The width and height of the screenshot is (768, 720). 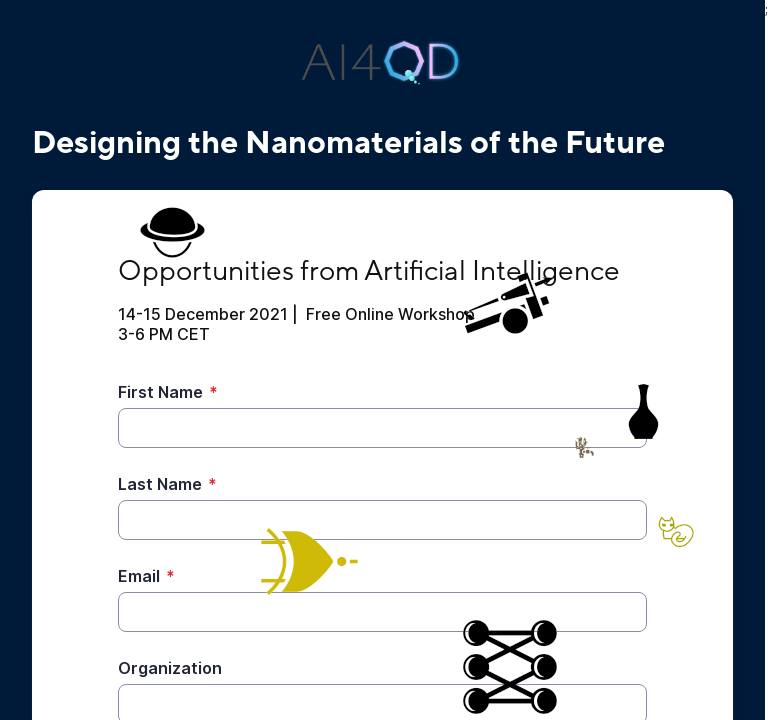 I want to click on decorative cat icon for pet-related content, so click(x=676, y=531).